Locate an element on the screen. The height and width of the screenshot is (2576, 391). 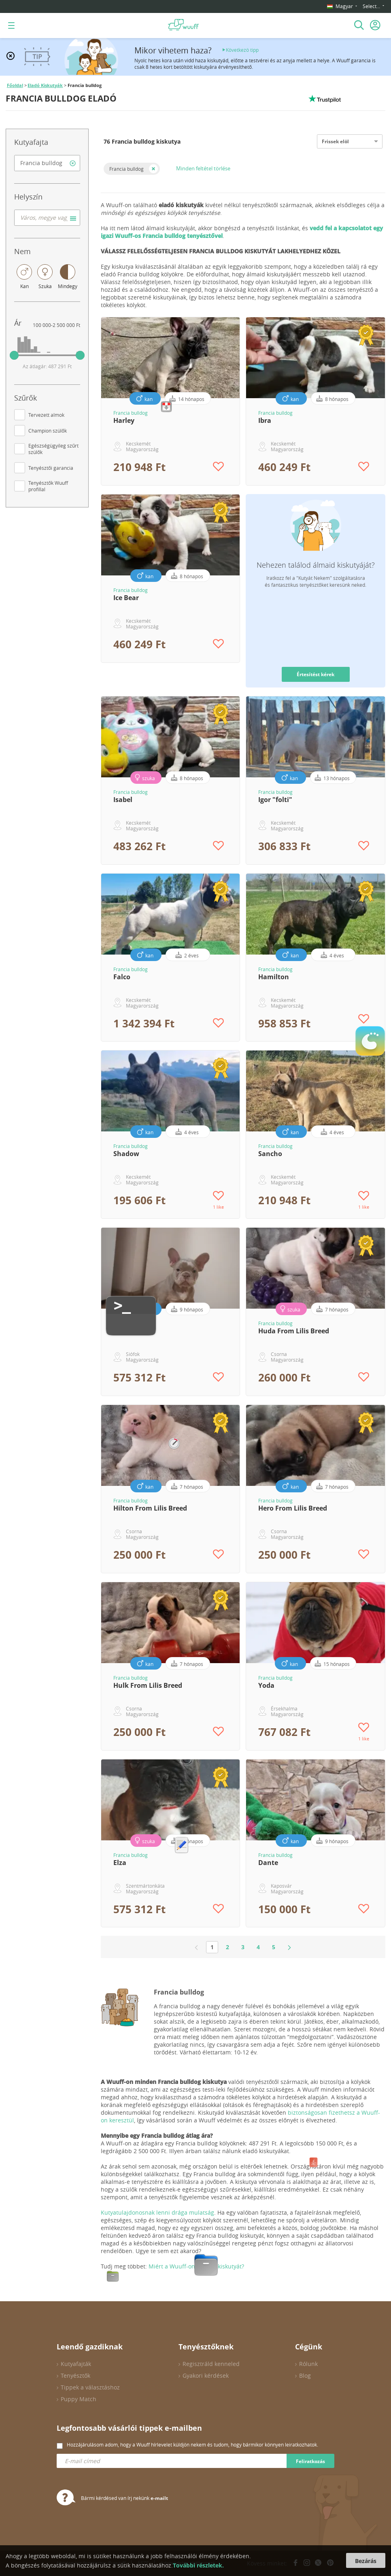
open transmission bittorrent client is located at coordinates (166, 407).